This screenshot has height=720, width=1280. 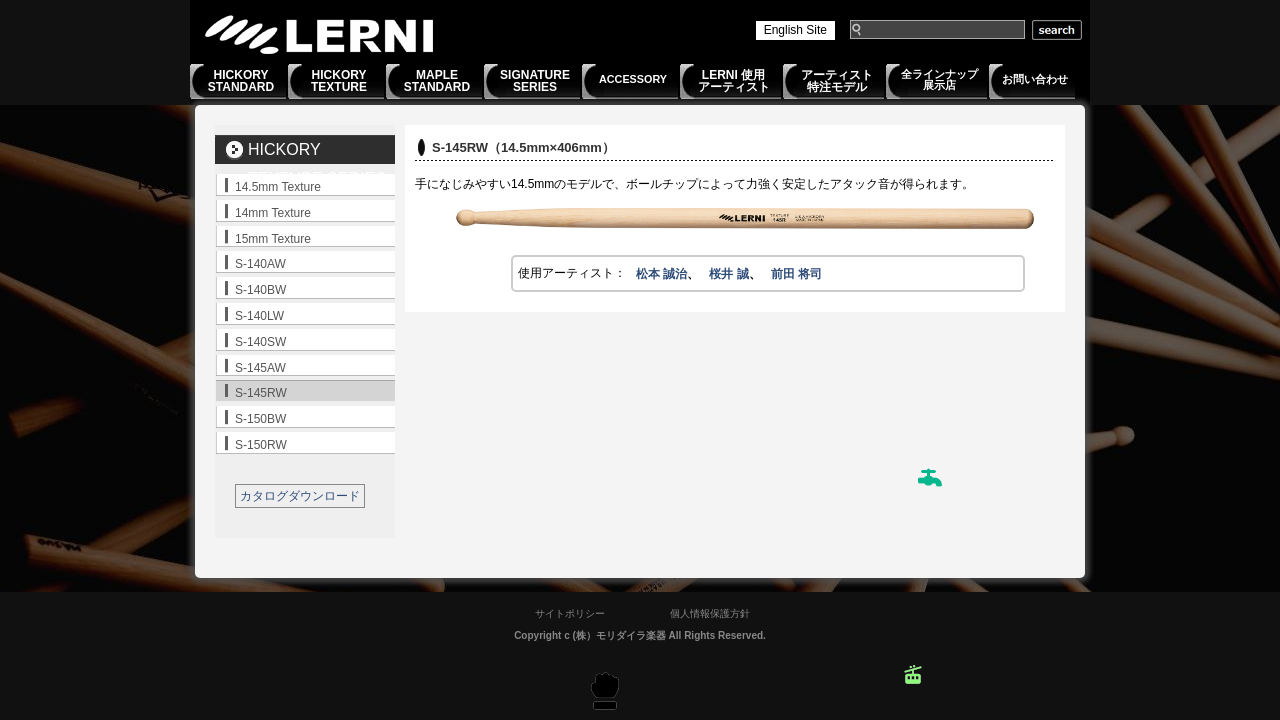 What do you see at coordinates (605, 691) in the screenshot?
I see `indicates a fist bump or greeting gesture` at bounding box center [605, 691].